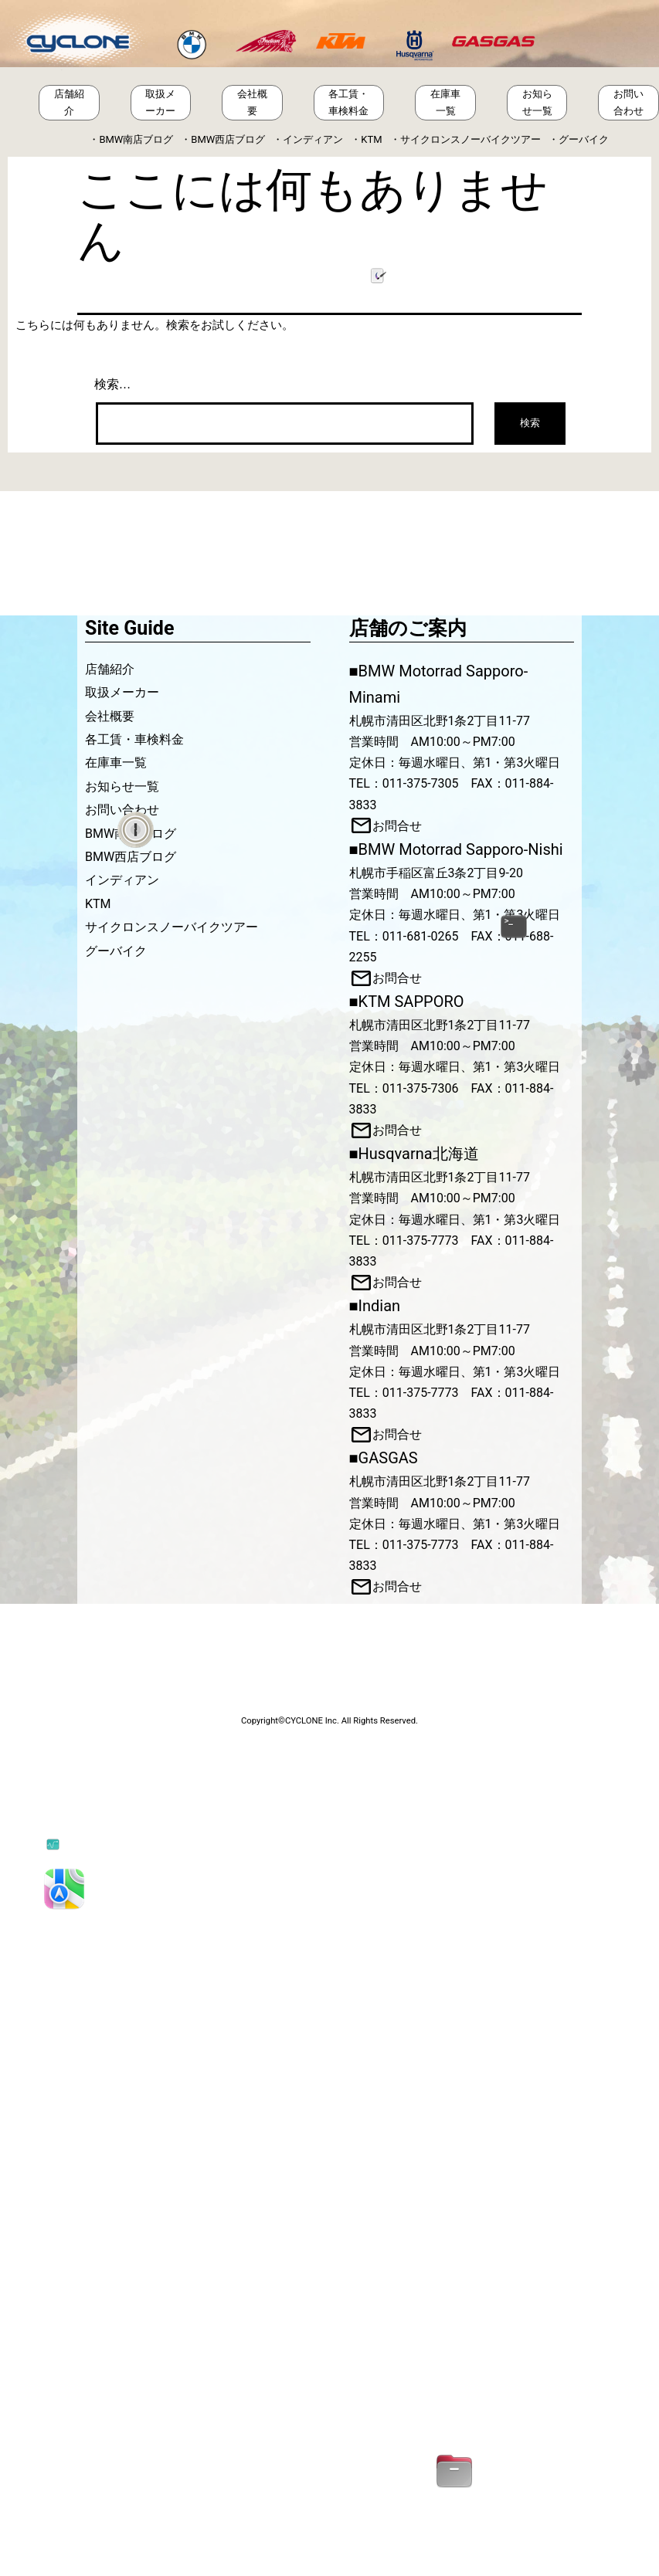  I want to click on open file manager application, so click(454, 2471).